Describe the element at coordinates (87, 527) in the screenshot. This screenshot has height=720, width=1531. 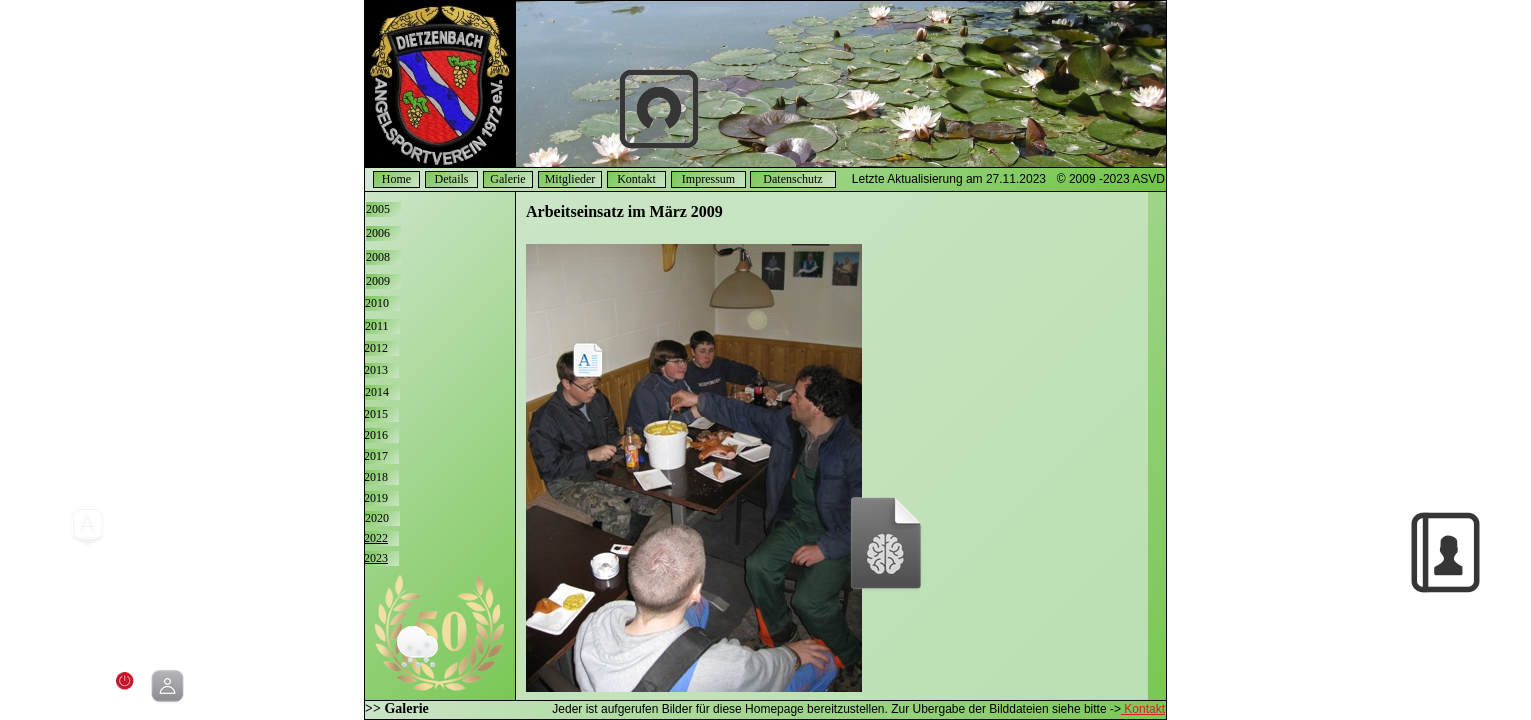
I see `indicates caps lock is currently enabled` at that location.